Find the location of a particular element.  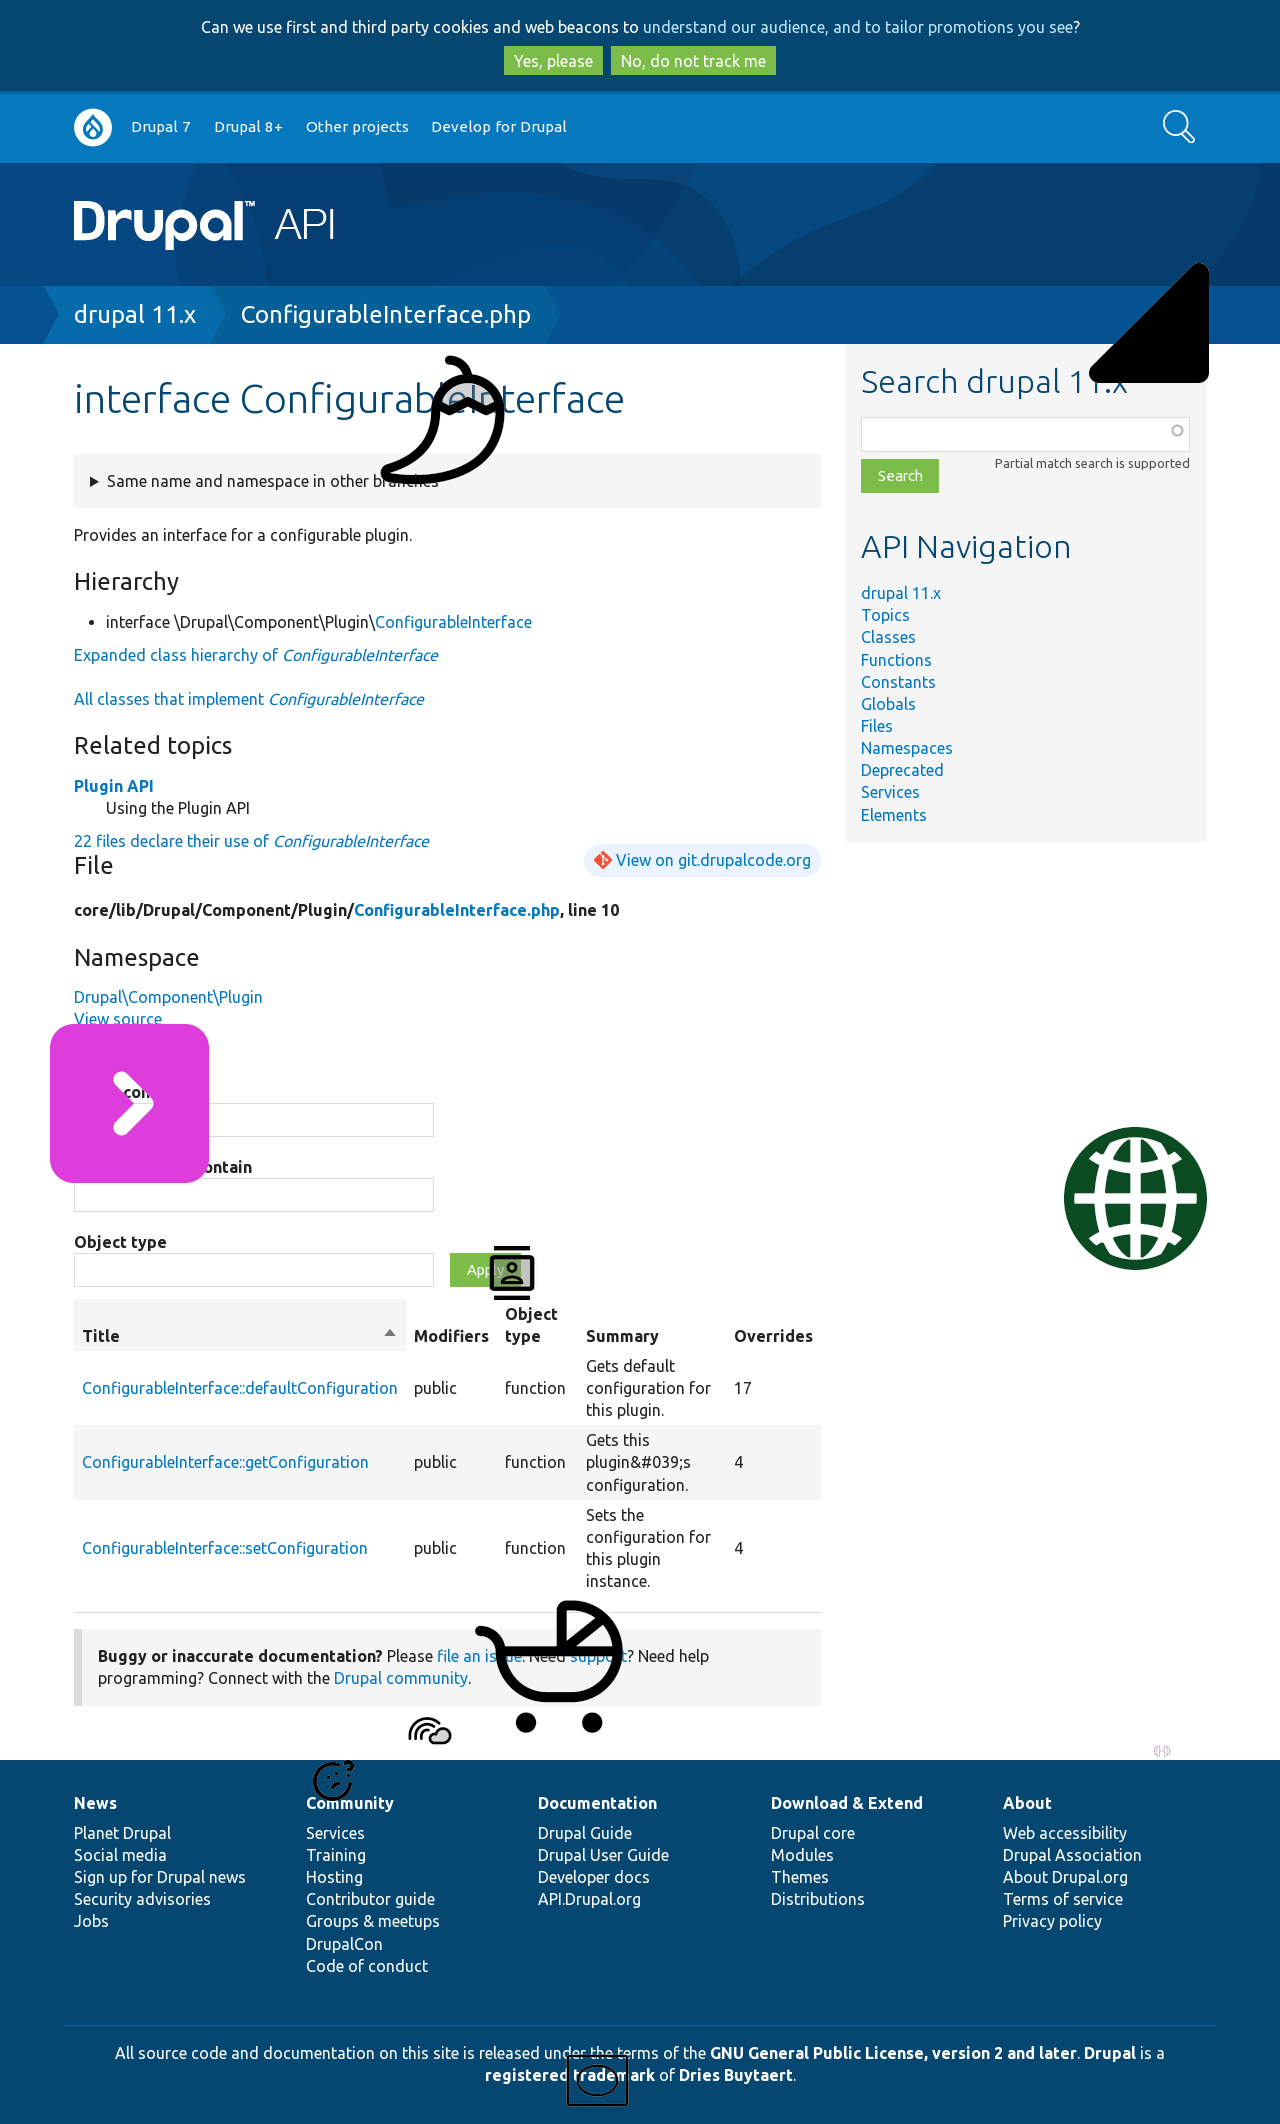

weather forecast showing partly cloudy with rainbow is located at coordinates (430, 1730).